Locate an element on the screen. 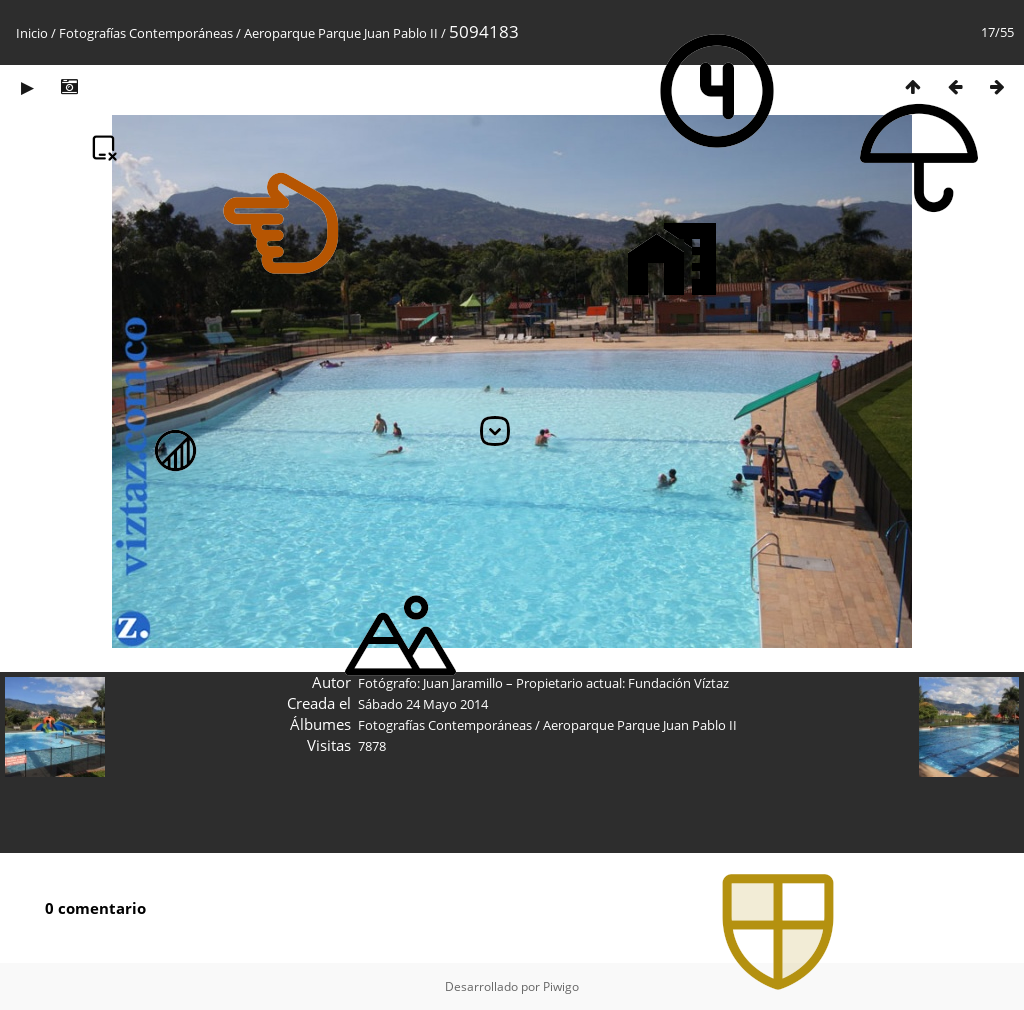 This screenshot has height=1010, width=1024. view weather protection or rain forecast is located at coordinates (919, 158).